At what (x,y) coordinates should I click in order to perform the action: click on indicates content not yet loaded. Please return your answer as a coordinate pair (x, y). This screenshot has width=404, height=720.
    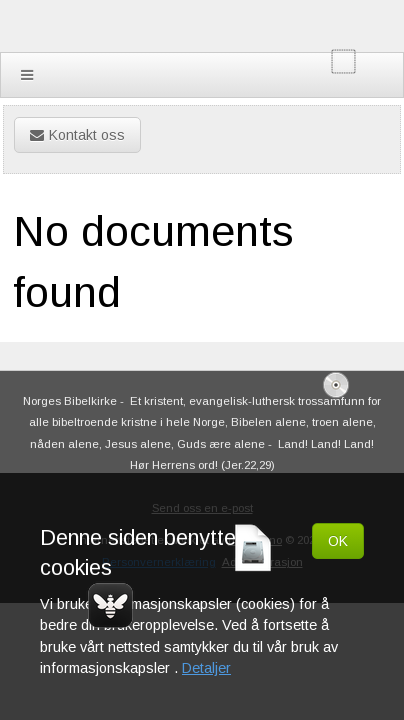
    Looking at the image, I should click on (343, 61).